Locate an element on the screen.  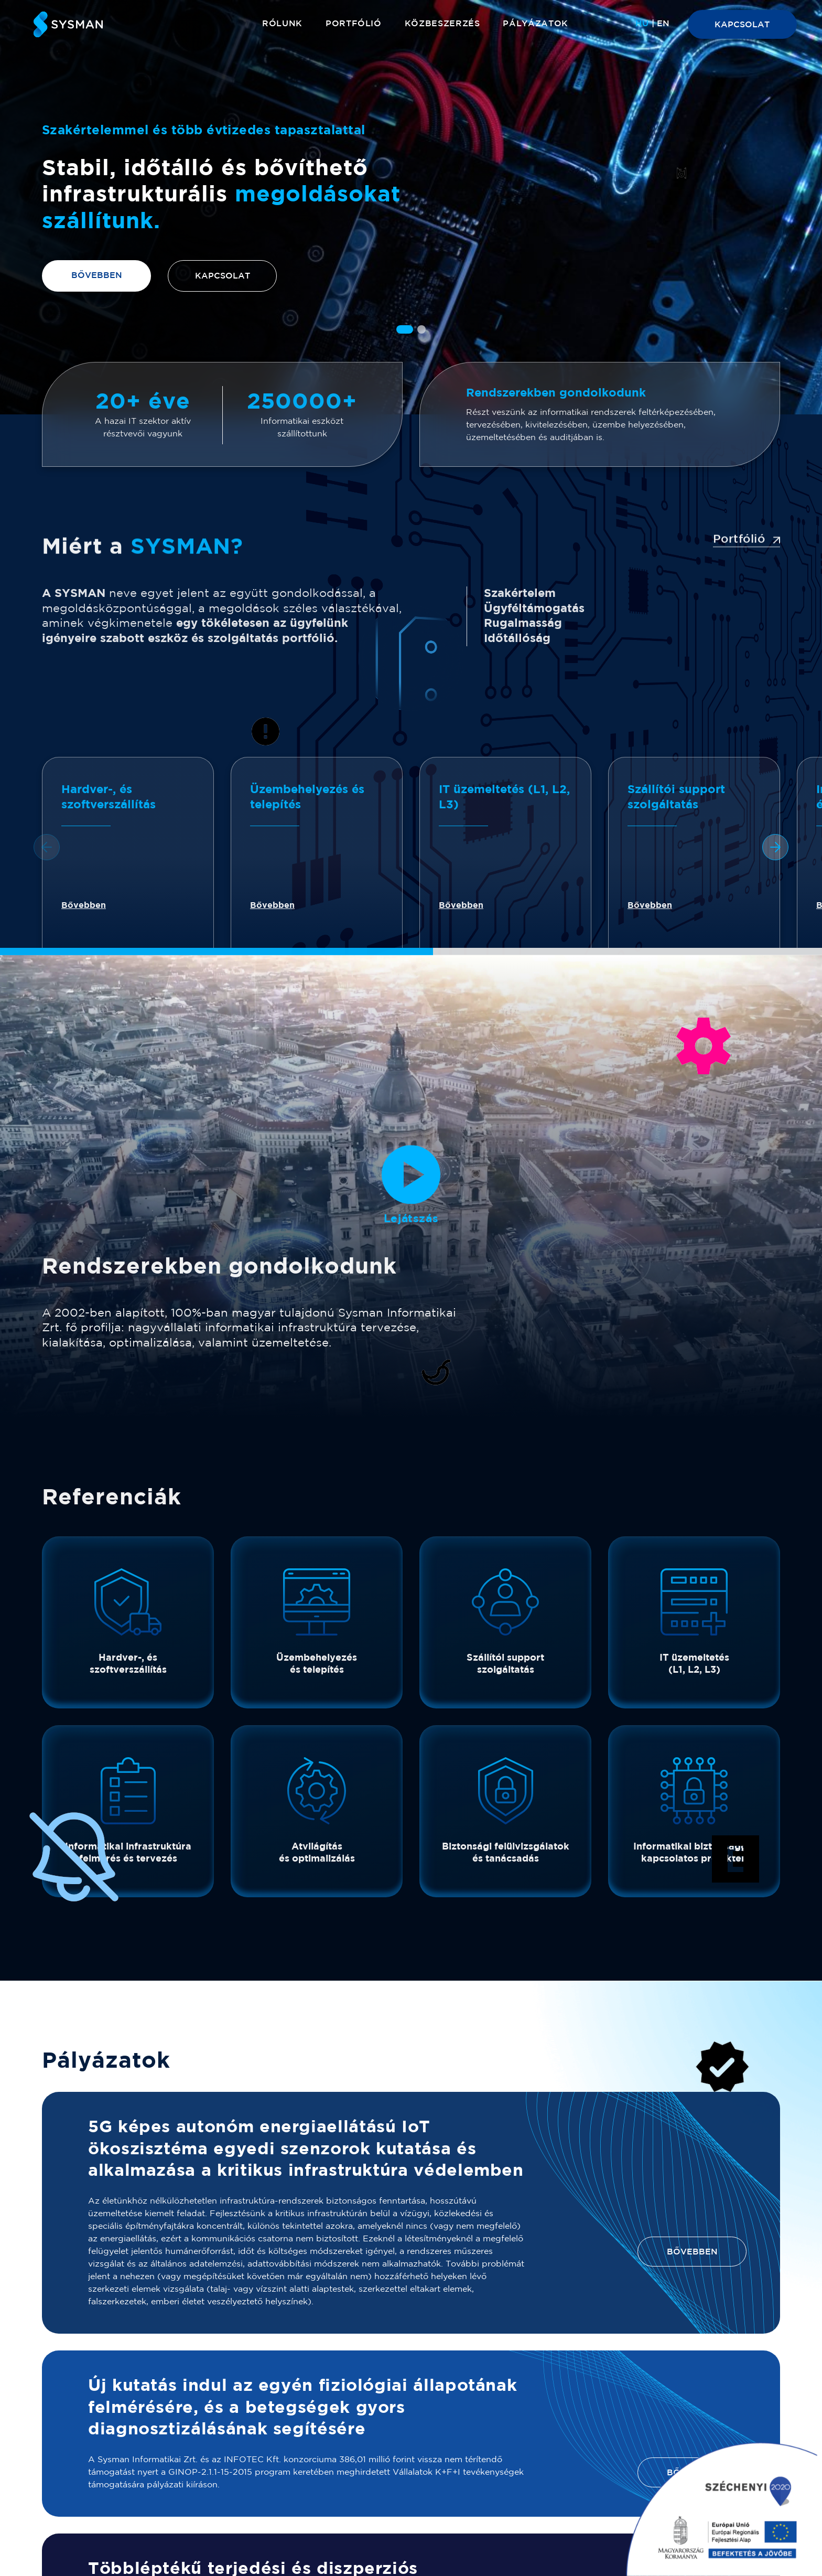
access settings is located at coordinates (704, 1046).